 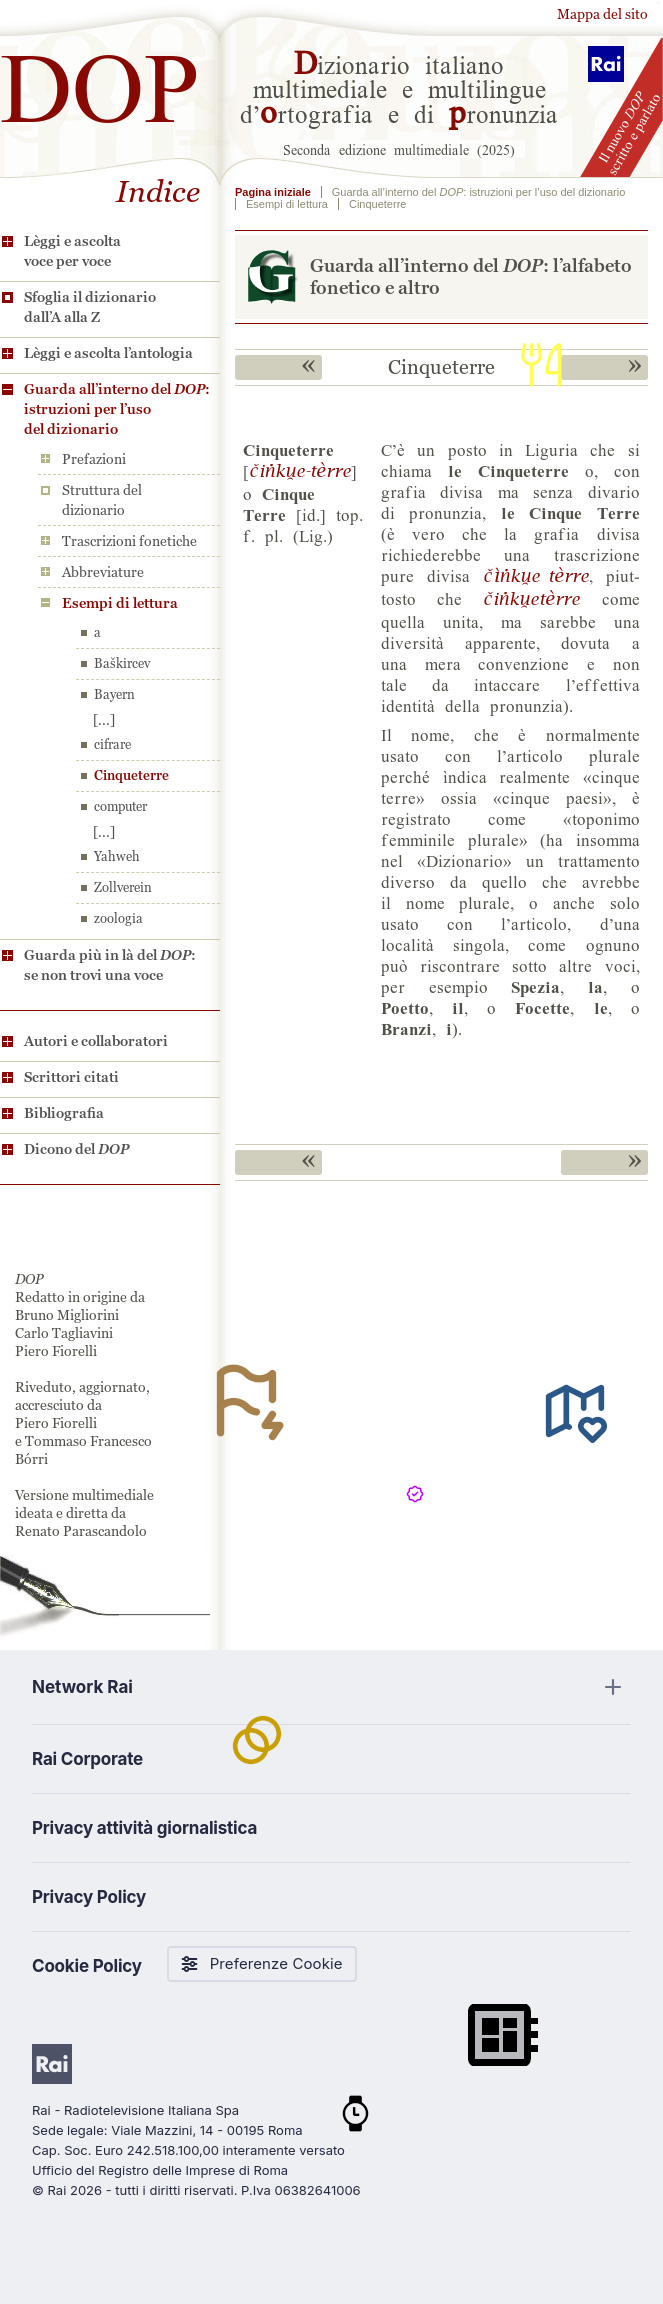 I want to click on access developer or hardware settings, so click(x=503, y=2035).